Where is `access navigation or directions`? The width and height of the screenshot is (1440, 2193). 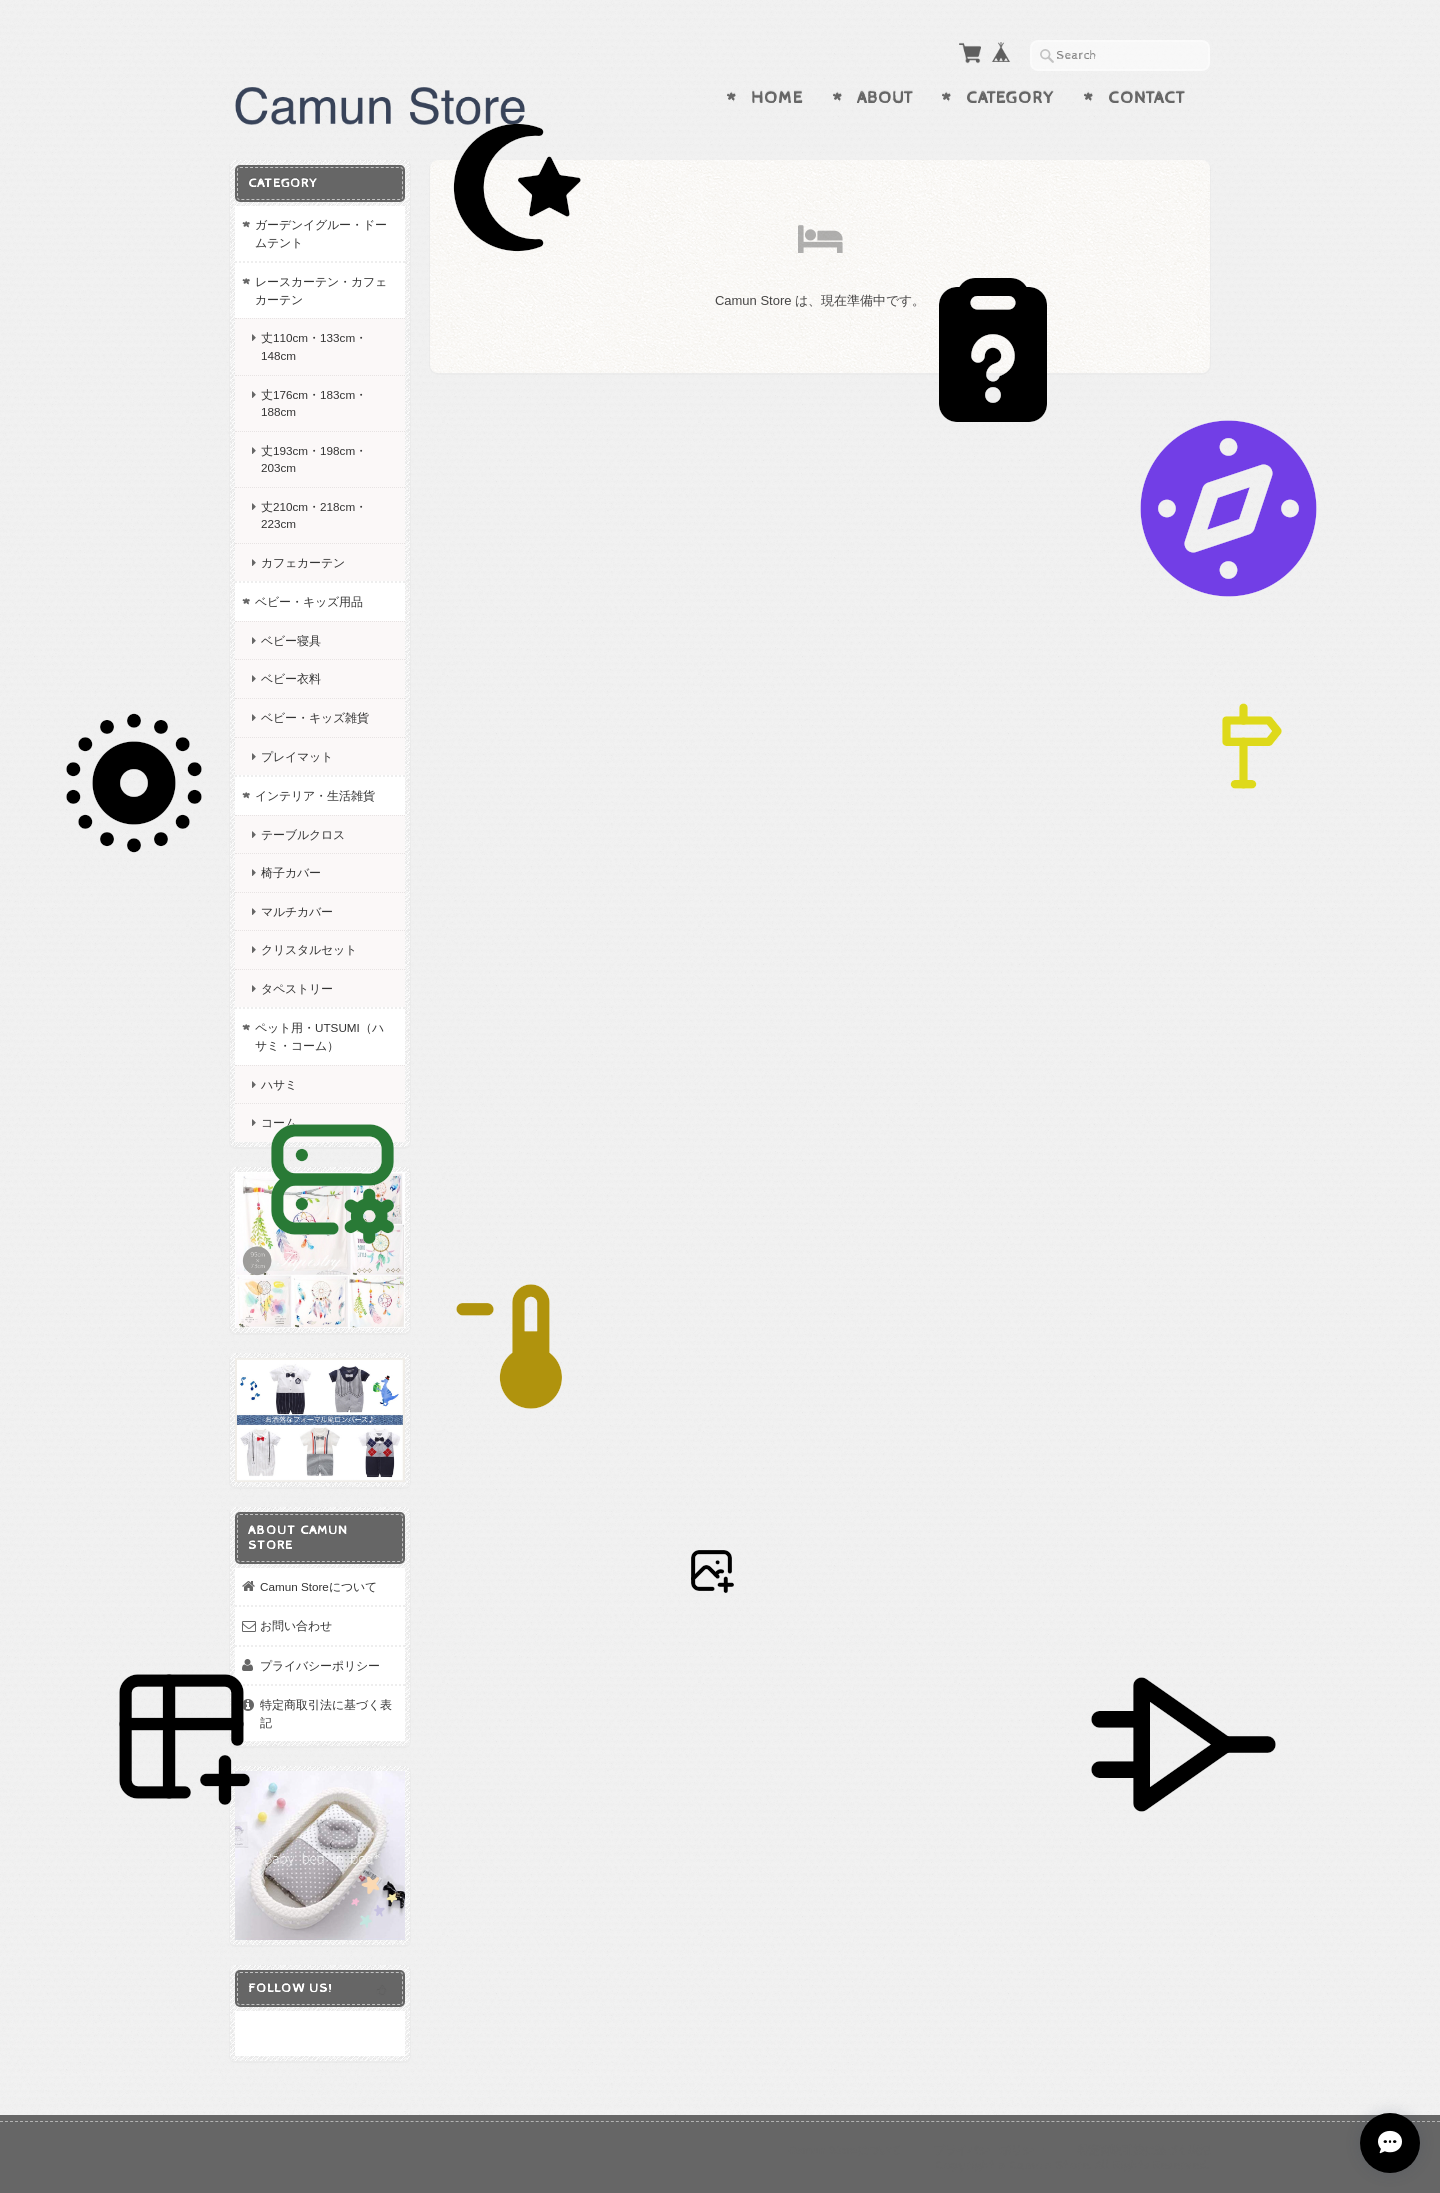
access navigation or directions is located at coordinates (1228, 508).